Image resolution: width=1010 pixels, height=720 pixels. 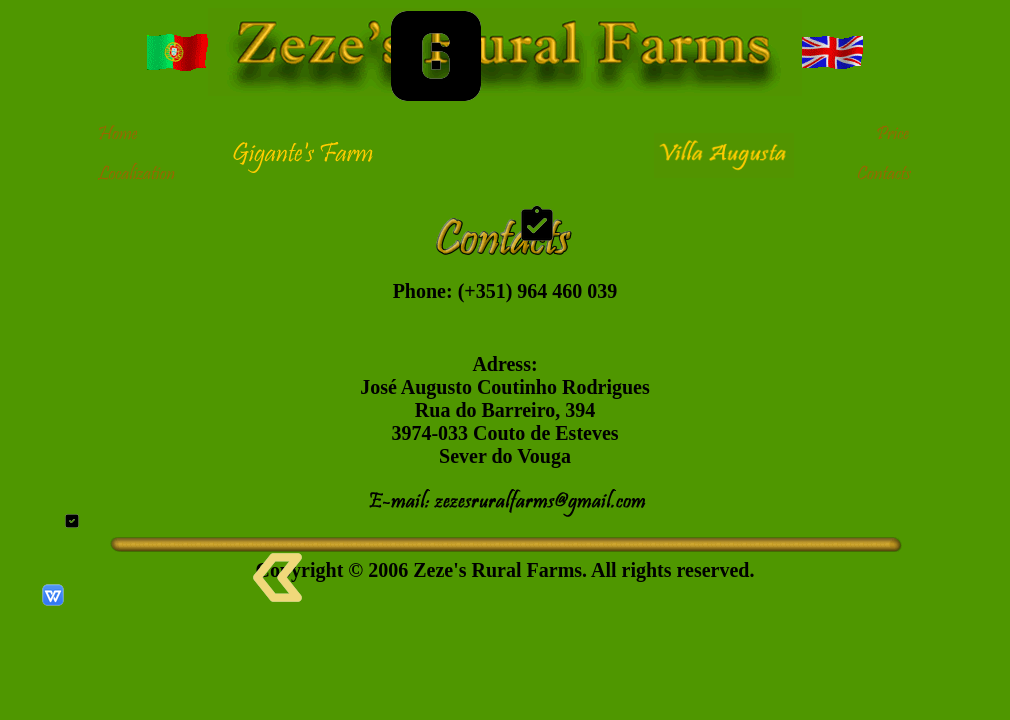 What do you see at coordinates (537, 225) in the screenshot?
I see `view completed tasks or assignments` at bounding box center [537, 225].